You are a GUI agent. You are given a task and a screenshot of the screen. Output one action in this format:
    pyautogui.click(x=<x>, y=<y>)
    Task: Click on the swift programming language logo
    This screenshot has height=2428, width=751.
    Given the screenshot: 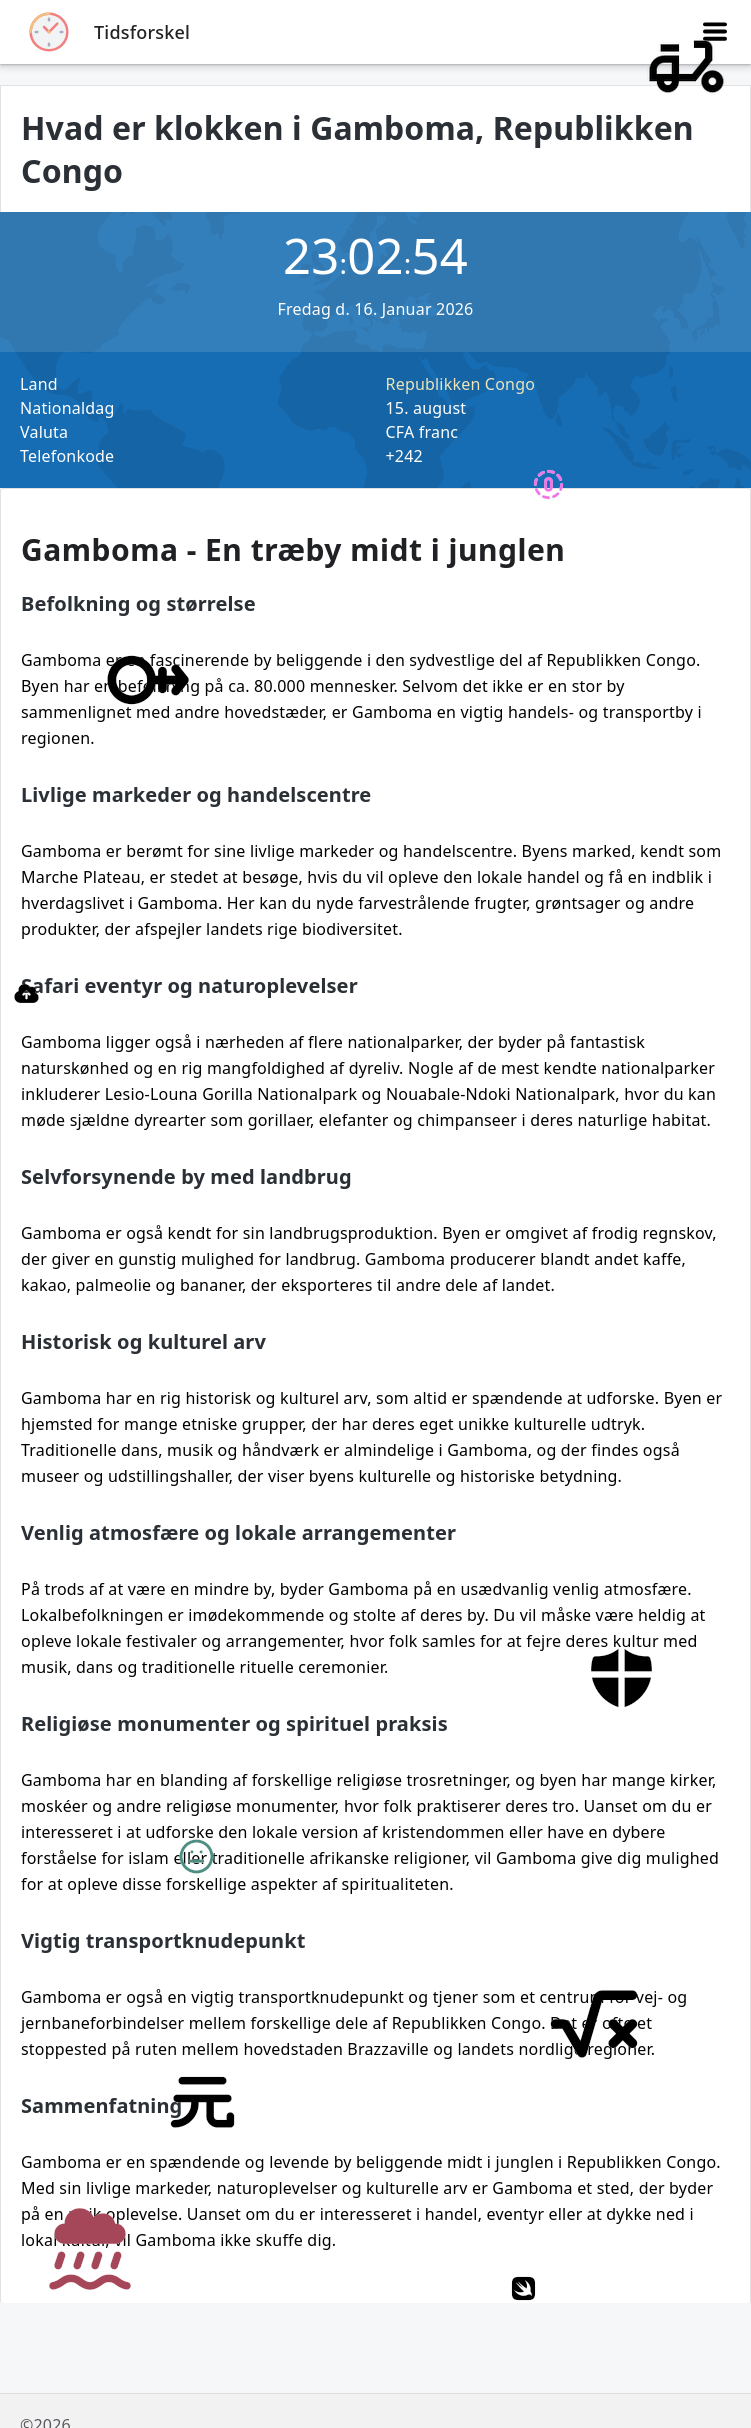 What is the action you would take?
    pyautogui.click(x=523, y=2288)
    